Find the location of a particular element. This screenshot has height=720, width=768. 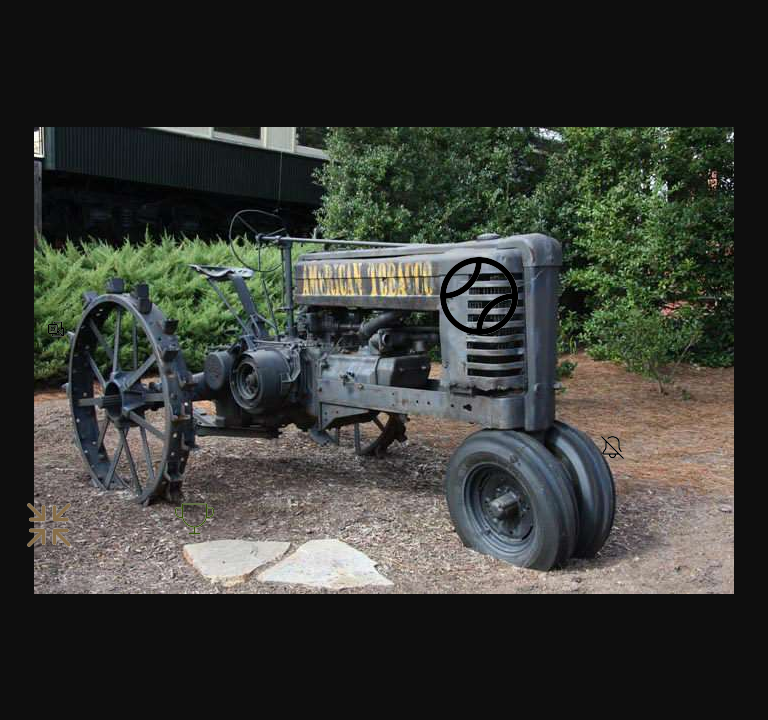

view tennis or sports-related content is located at coordinates (479, 296).